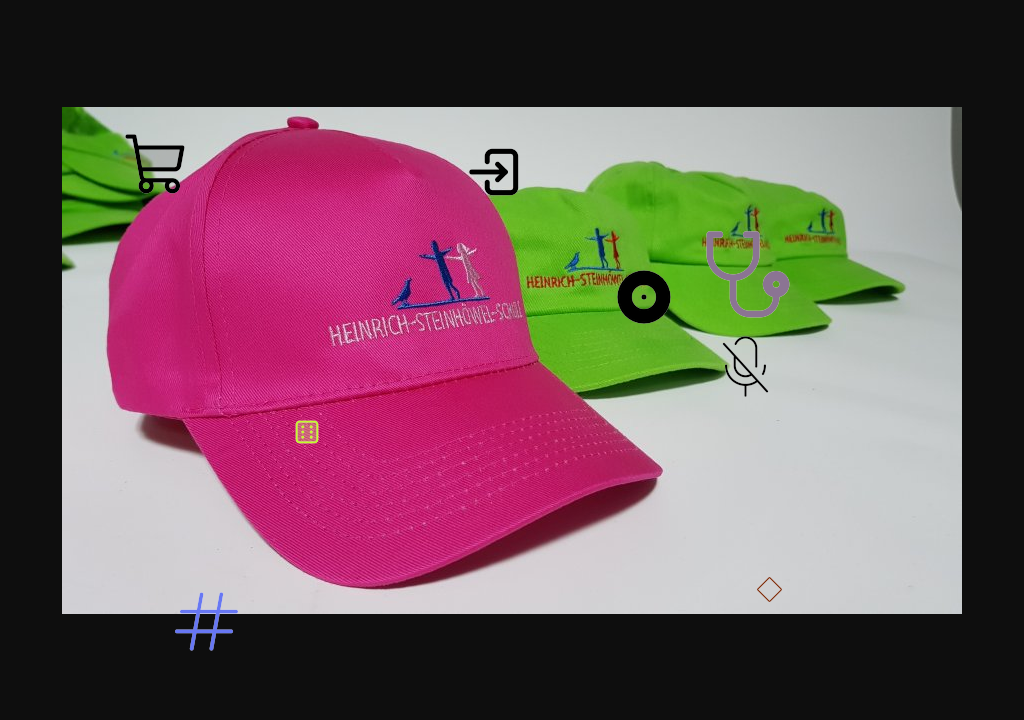  Describe the element at coordinates (769, 589) in the screenshot. I see `indicates premium or valuable content` at that location.